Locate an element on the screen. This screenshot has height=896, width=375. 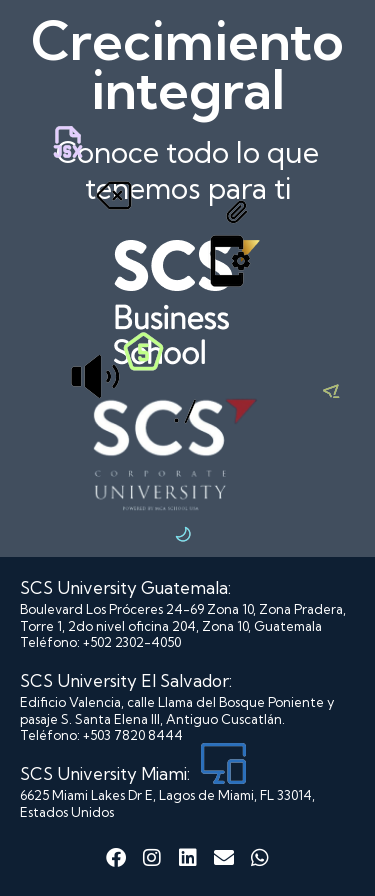
delete the previous character is located at coordinates (113, 195).